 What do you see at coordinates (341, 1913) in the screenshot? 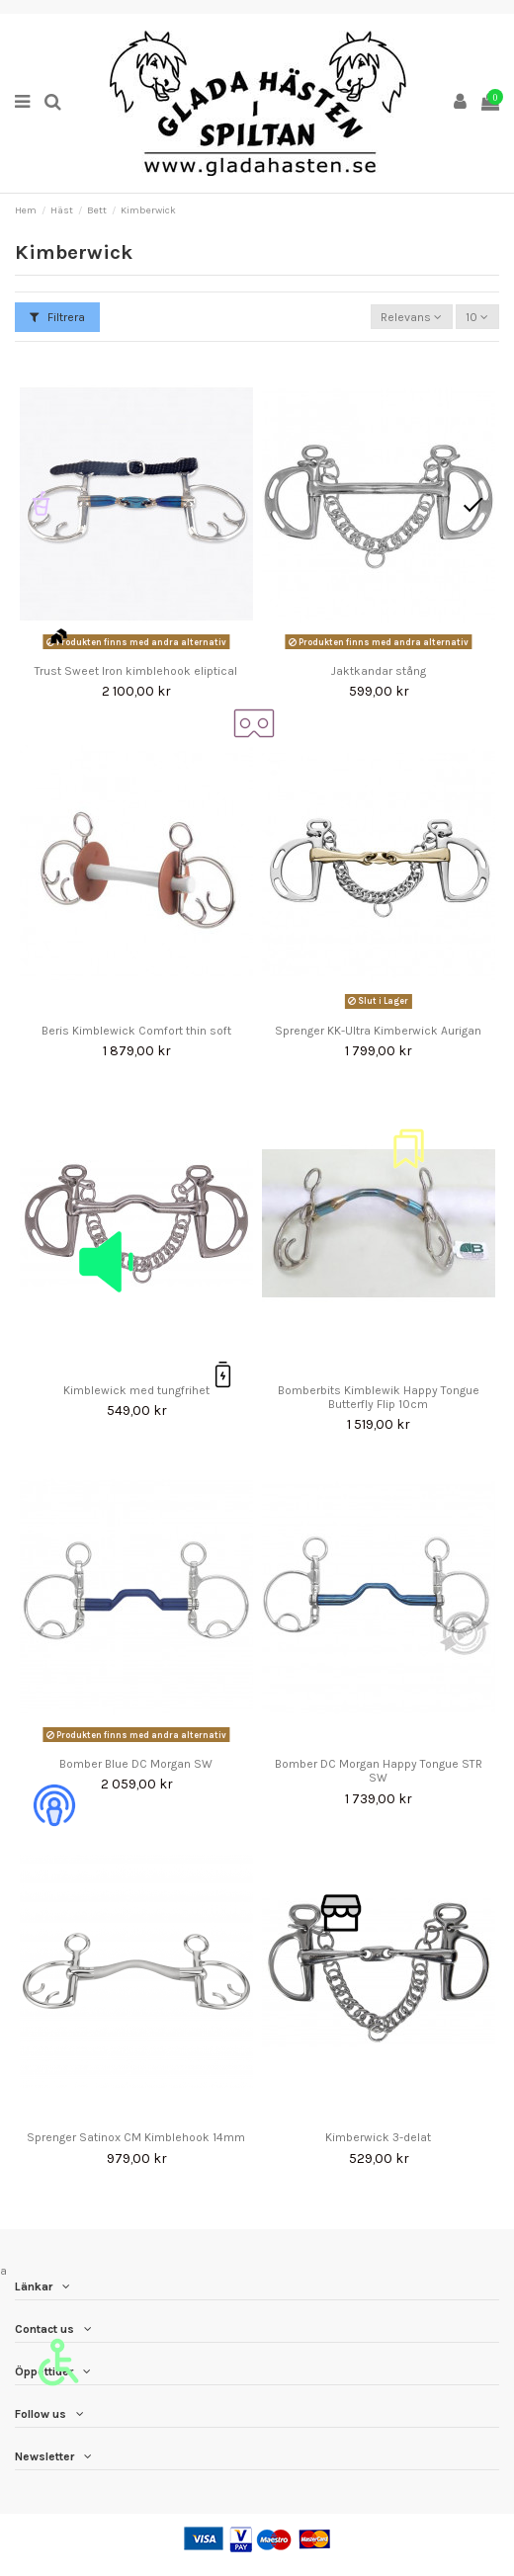
I see `access the online store or marketplace` at bounding box center [341, 1913].